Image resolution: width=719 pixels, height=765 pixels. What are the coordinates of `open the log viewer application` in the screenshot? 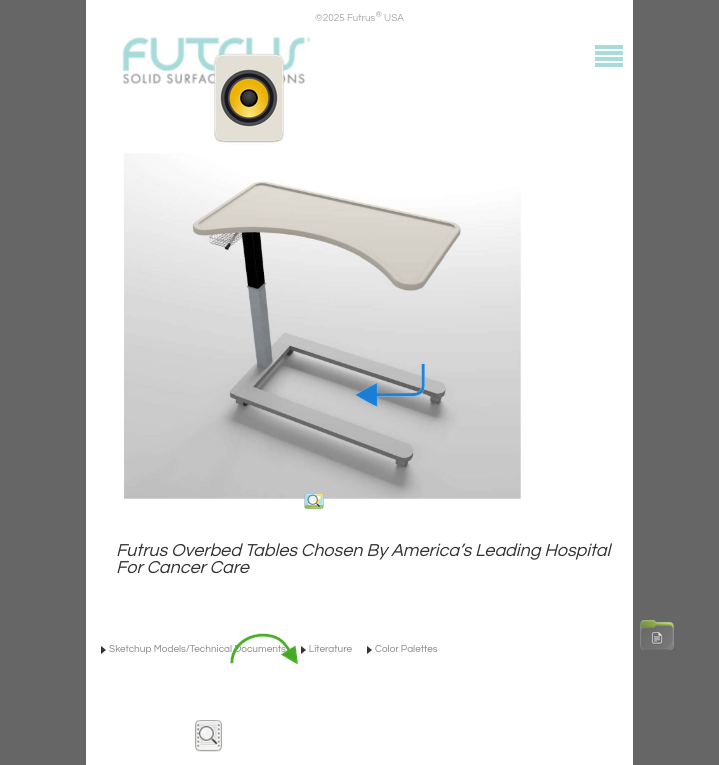 It's located at (208, 735).